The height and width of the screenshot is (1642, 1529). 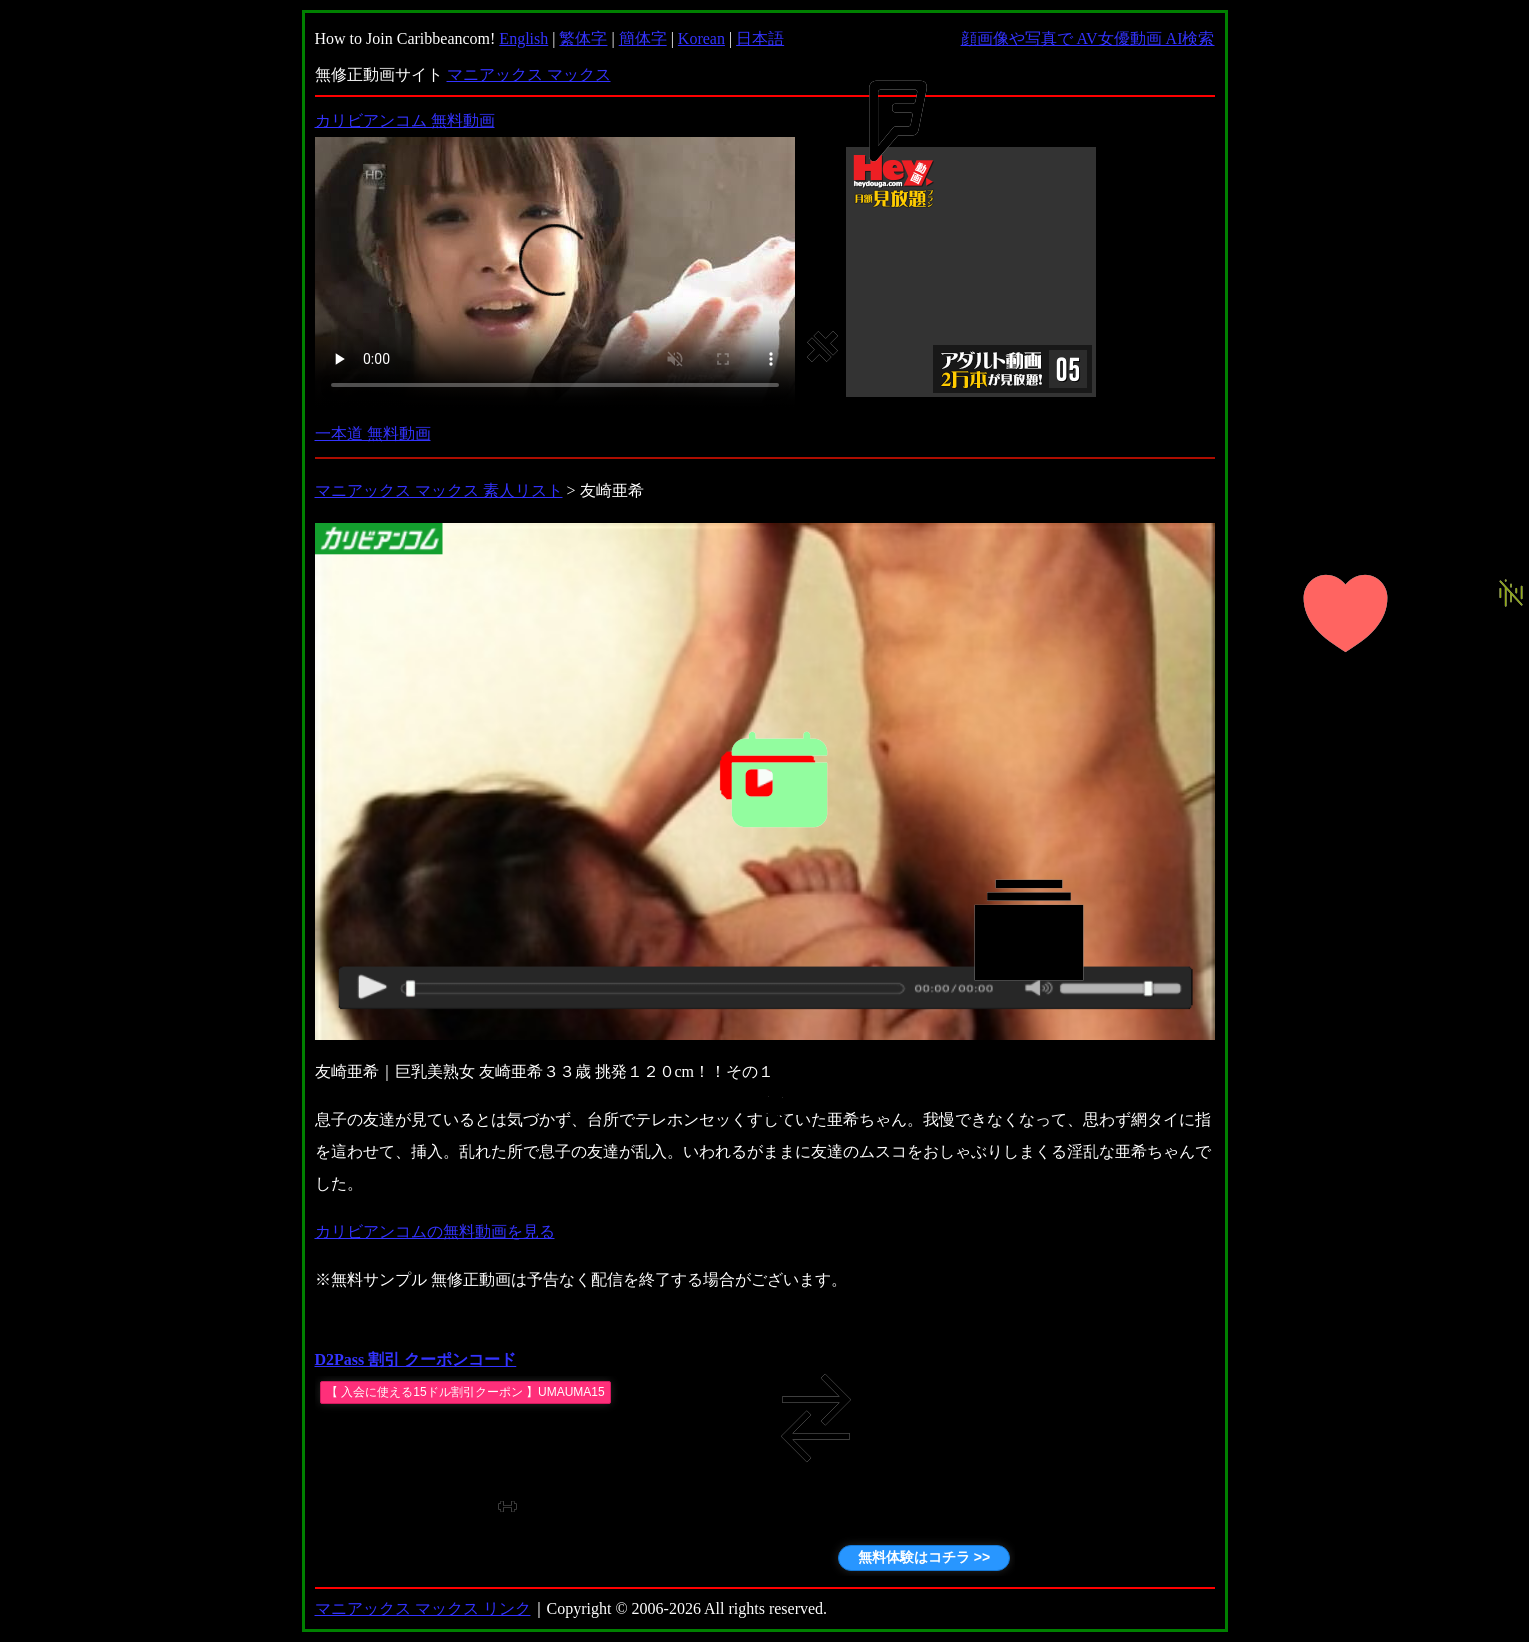 What do you see at coordinates (1029, 930) in the screenshot?
I see `view your photo albums` at bounding box center [1029, 930].